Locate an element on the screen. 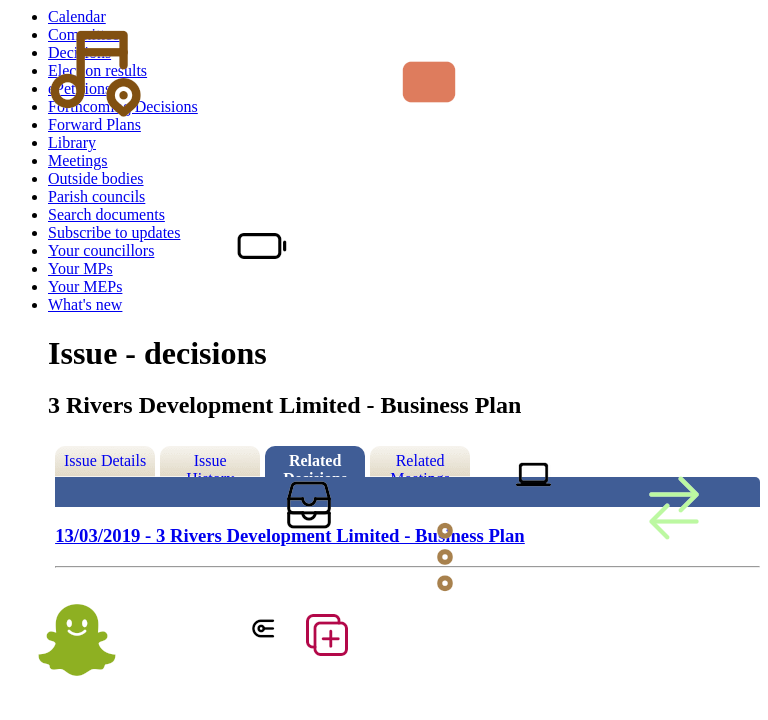  switch to landscape orientation is located at coordinates (429, 82).